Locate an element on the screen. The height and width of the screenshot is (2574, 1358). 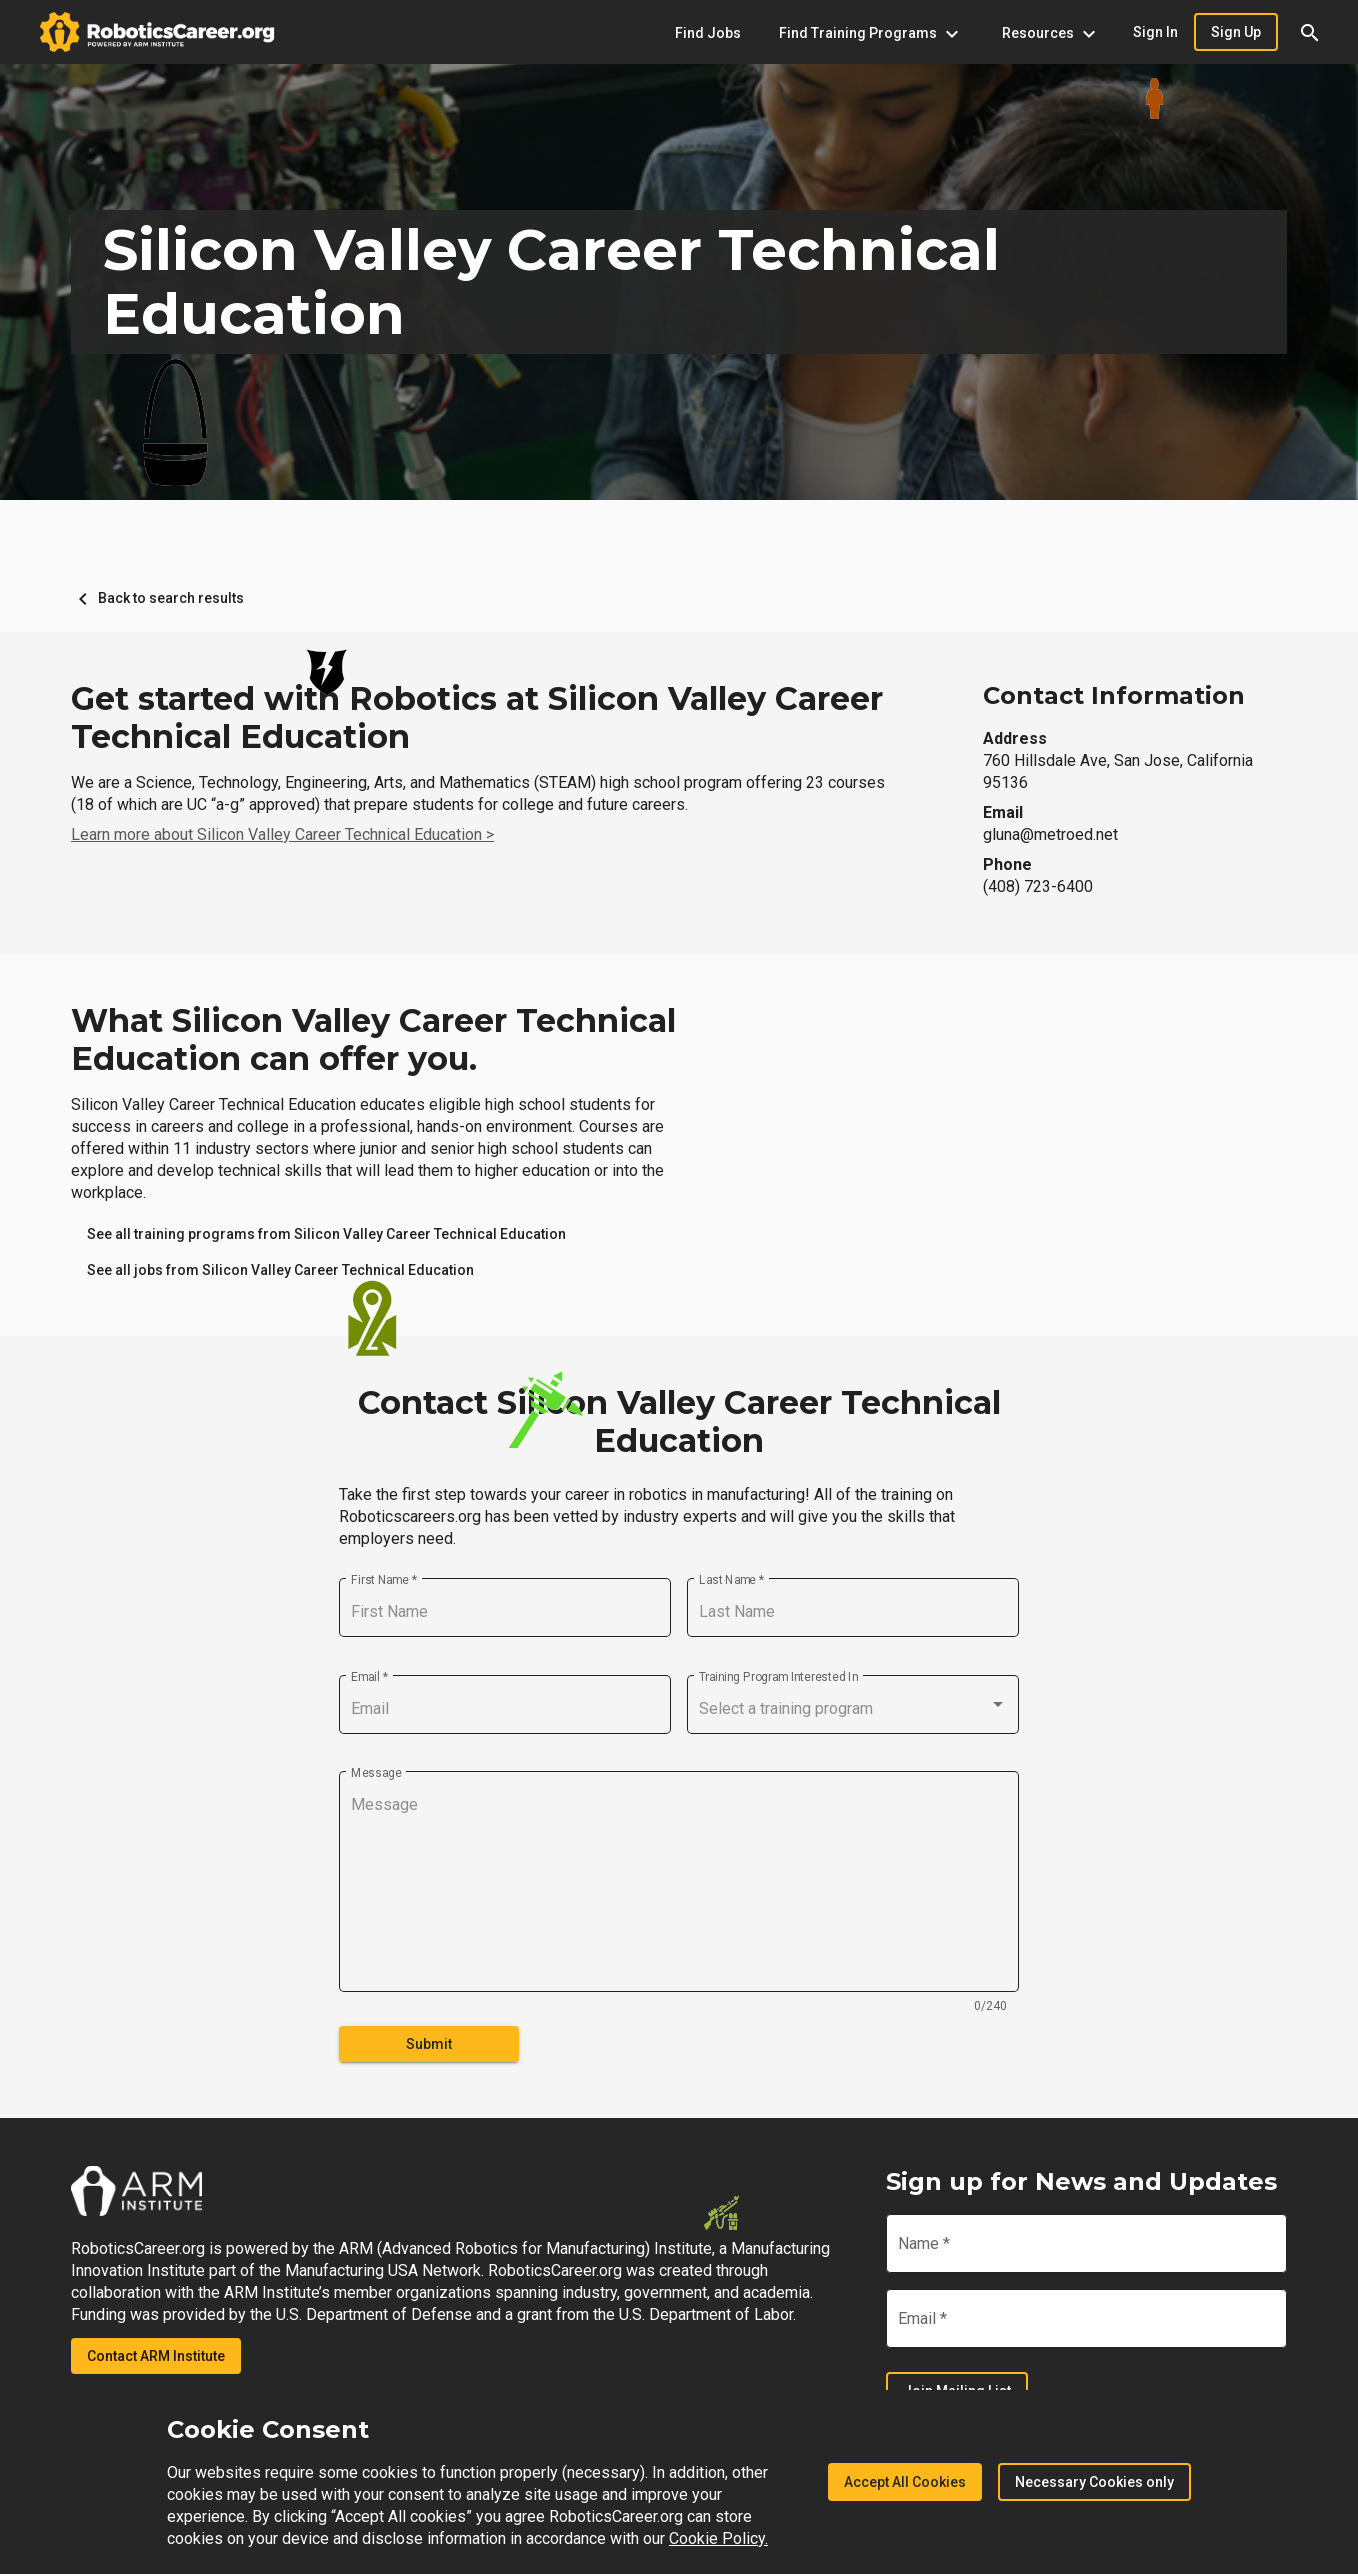
select flamethrower weapon is located at coordinates (721, 2212).